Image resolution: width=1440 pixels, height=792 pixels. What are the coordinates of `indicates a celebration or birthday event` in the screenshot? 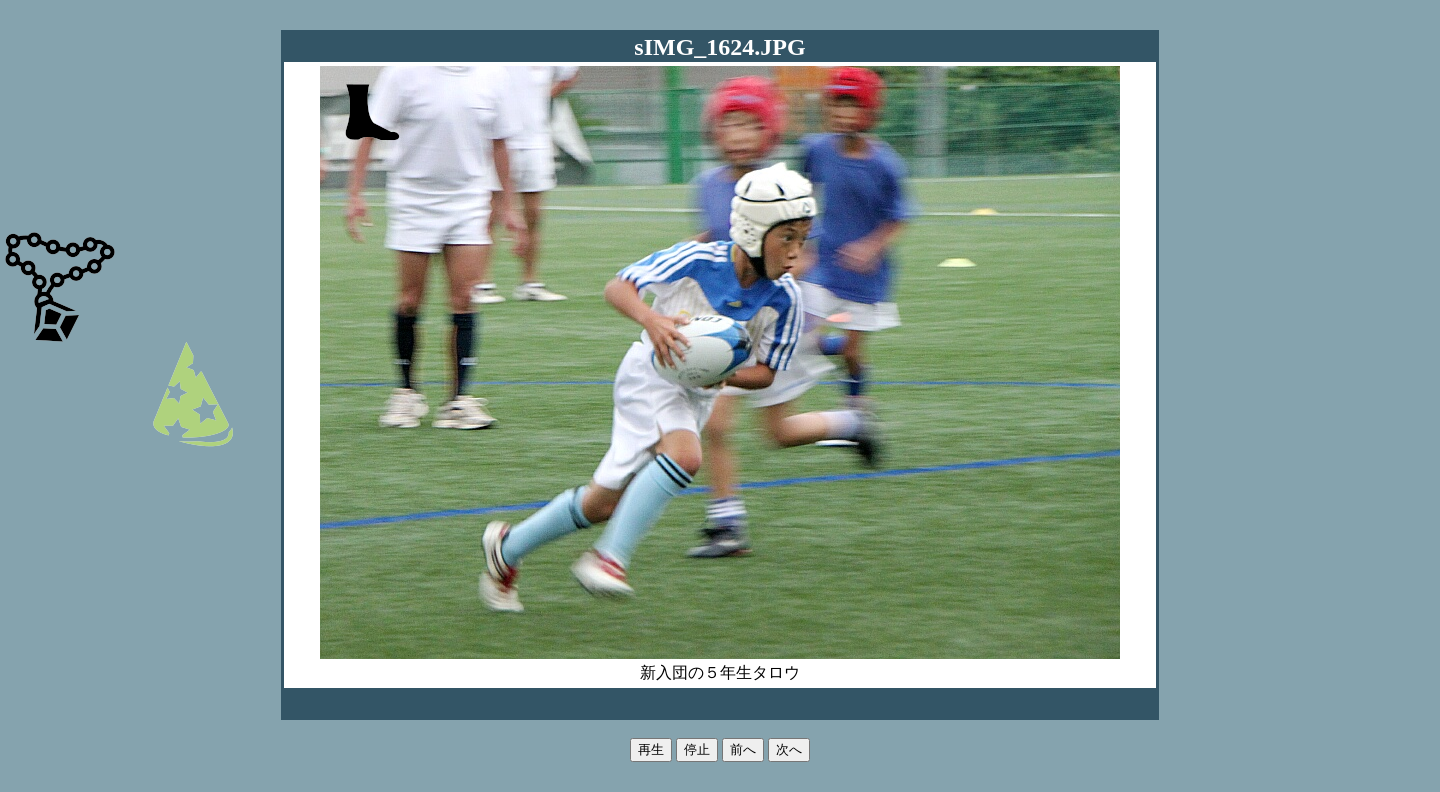 It's located at (191, 393).